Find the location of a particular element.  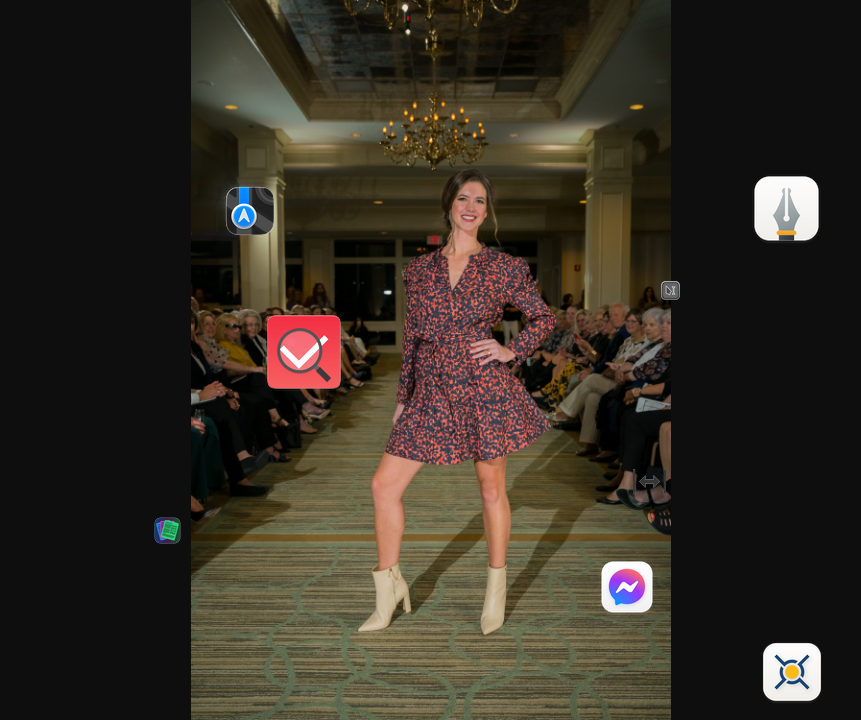

open apple maps is located at coordinates (250, 211).